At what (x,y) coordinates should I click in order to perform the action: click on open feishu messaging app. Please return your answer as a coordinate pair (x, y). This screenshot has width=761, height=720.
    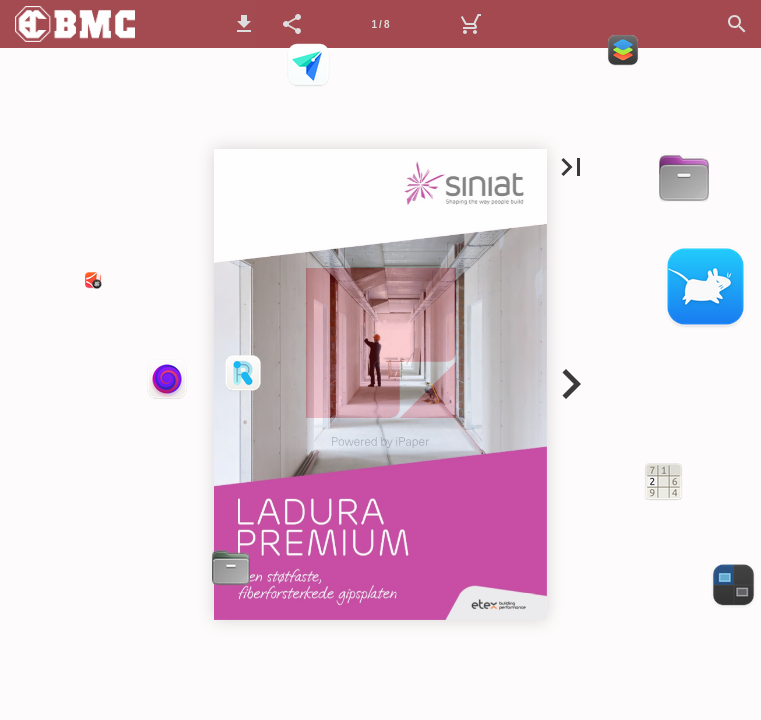
    Looking at the image, I should click on (308, 64).